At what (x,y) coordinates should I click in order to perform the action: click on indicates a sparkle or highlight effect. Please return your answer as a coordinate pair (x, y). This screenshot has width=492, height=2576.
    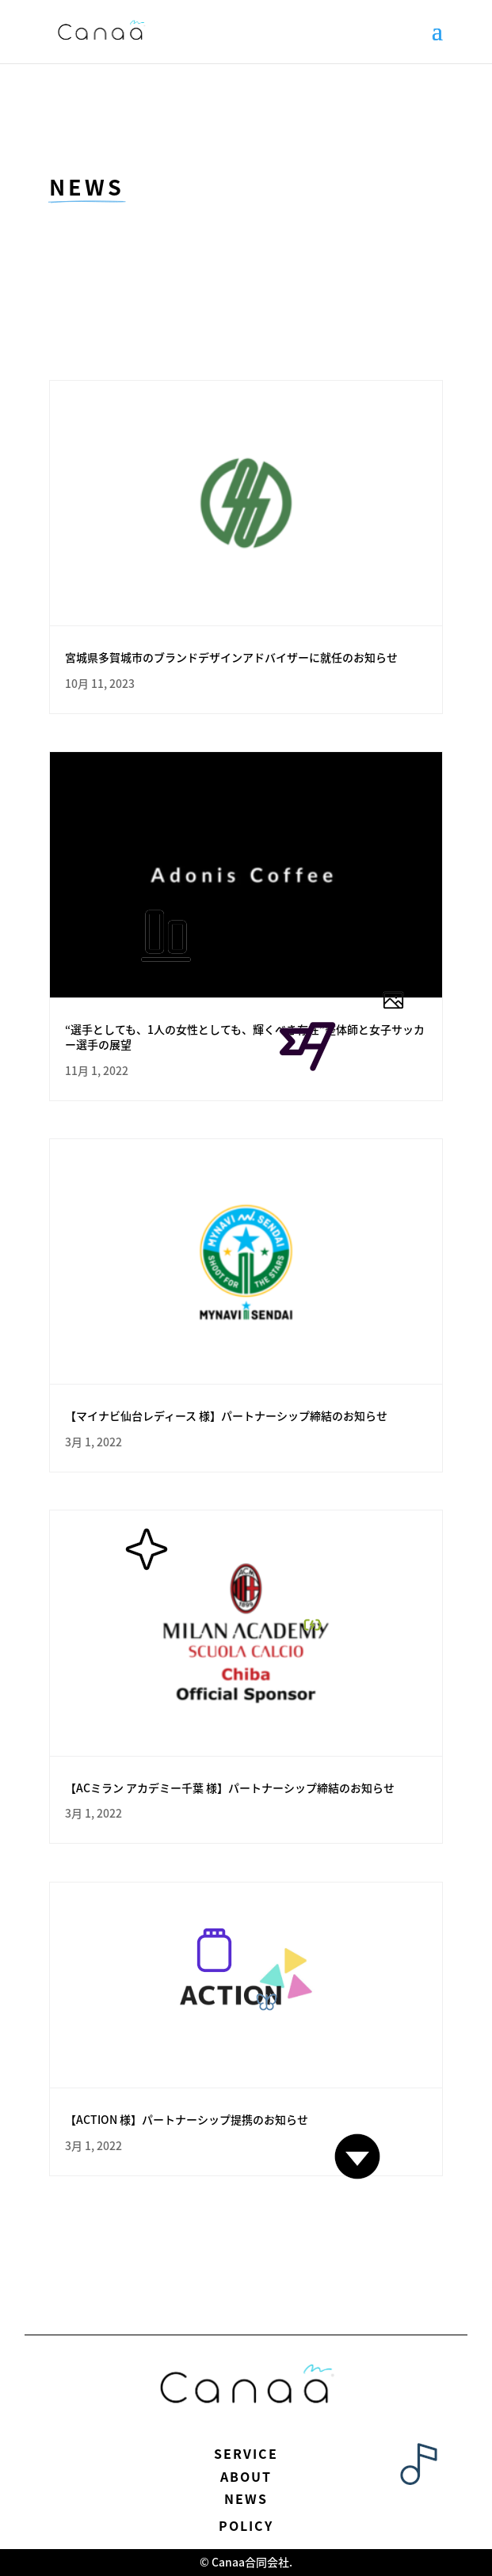
    Looking at the image, I should click on (147, 1549).